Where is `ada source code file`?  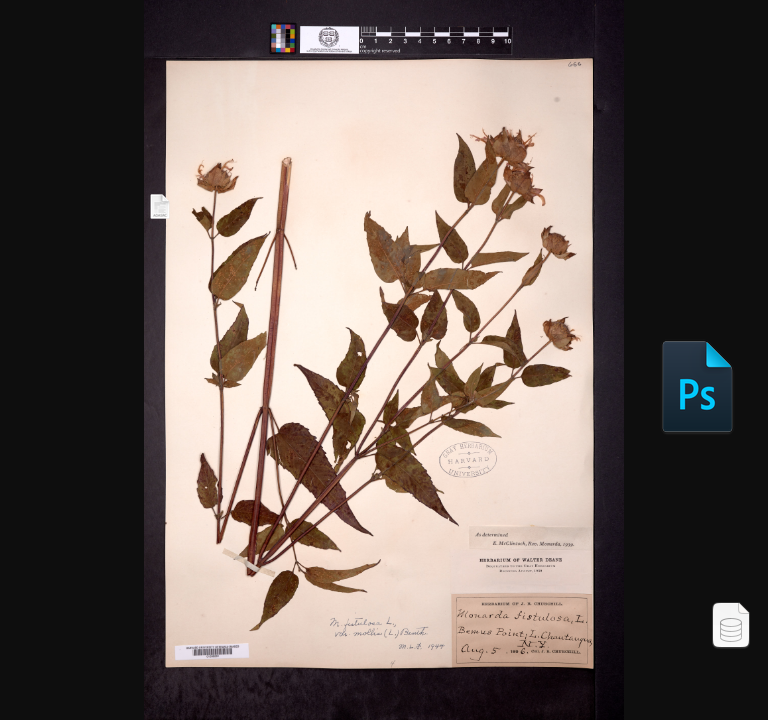
ada source code file is located at coordinates (160, 207).